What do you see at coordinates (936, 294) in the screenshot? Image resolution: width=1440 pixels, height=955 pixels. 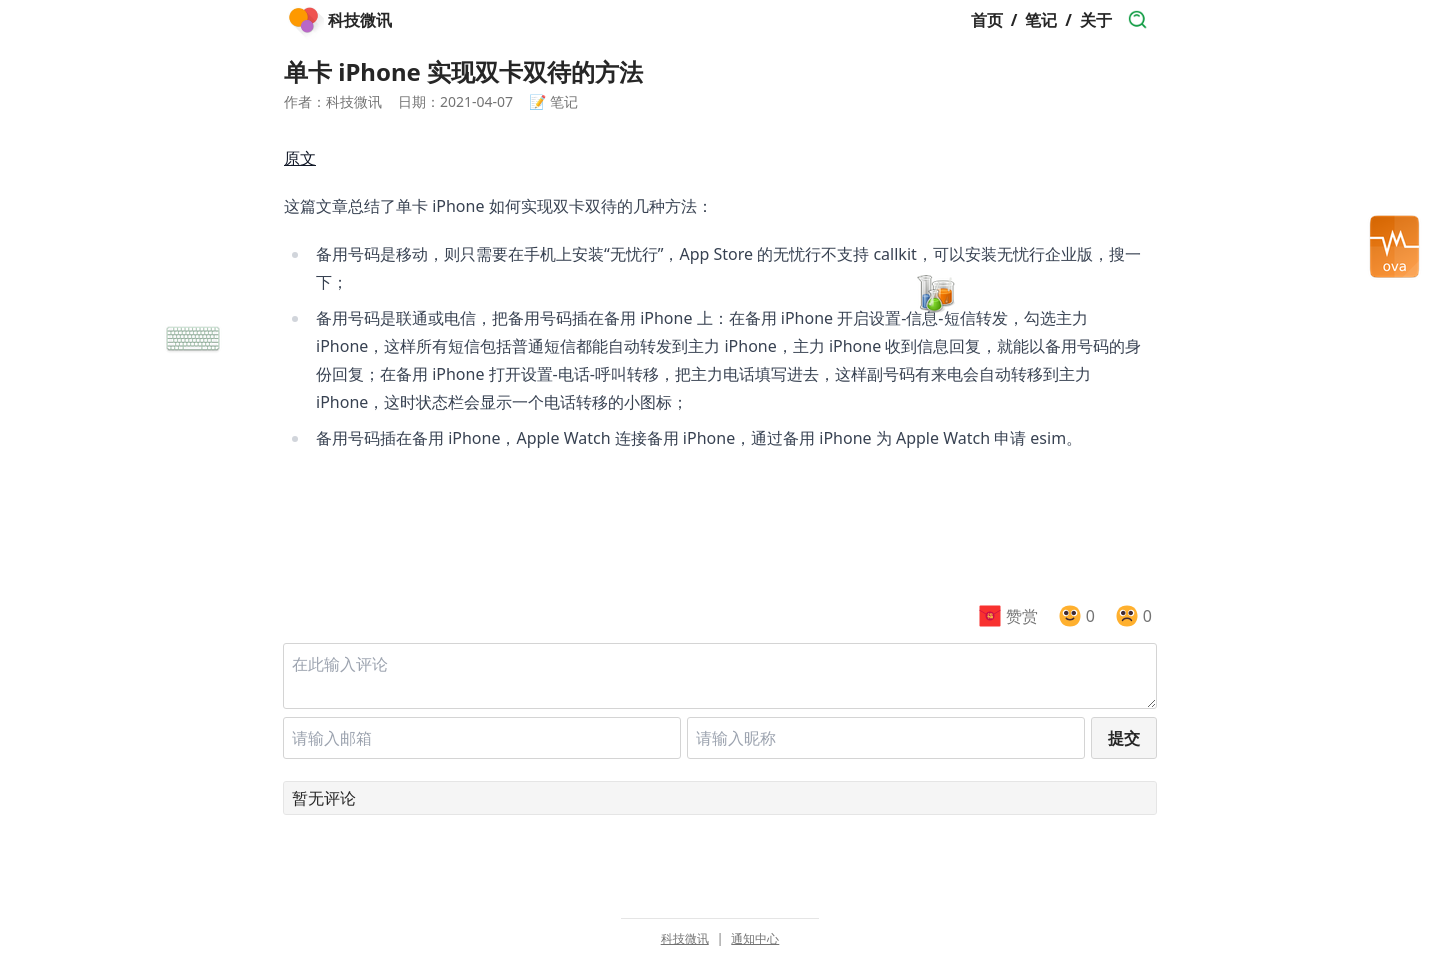 I see `open science or chemistry applications` at bounding box center [936, 294].